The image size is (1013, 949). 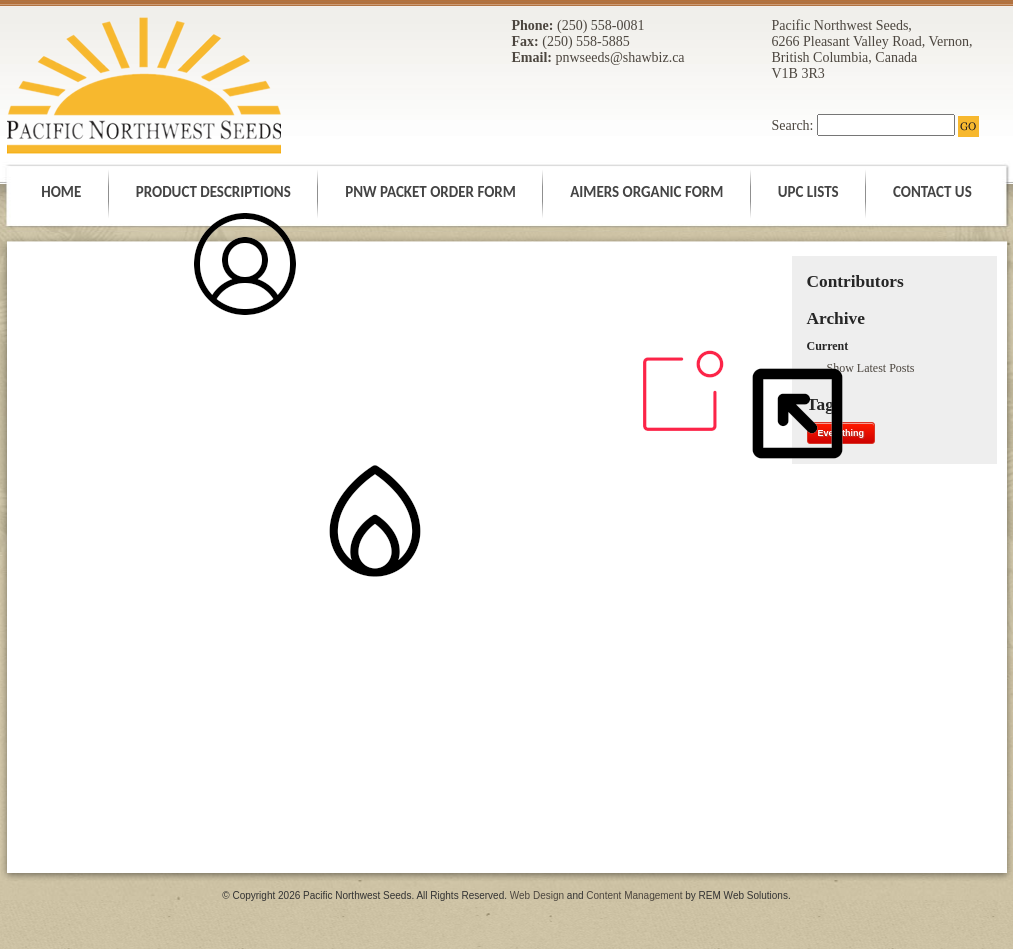 What do you see at coordinates (375, 523) in the screenshot?
I see `indicates trending or hot content` at bounding box center [375, 523].